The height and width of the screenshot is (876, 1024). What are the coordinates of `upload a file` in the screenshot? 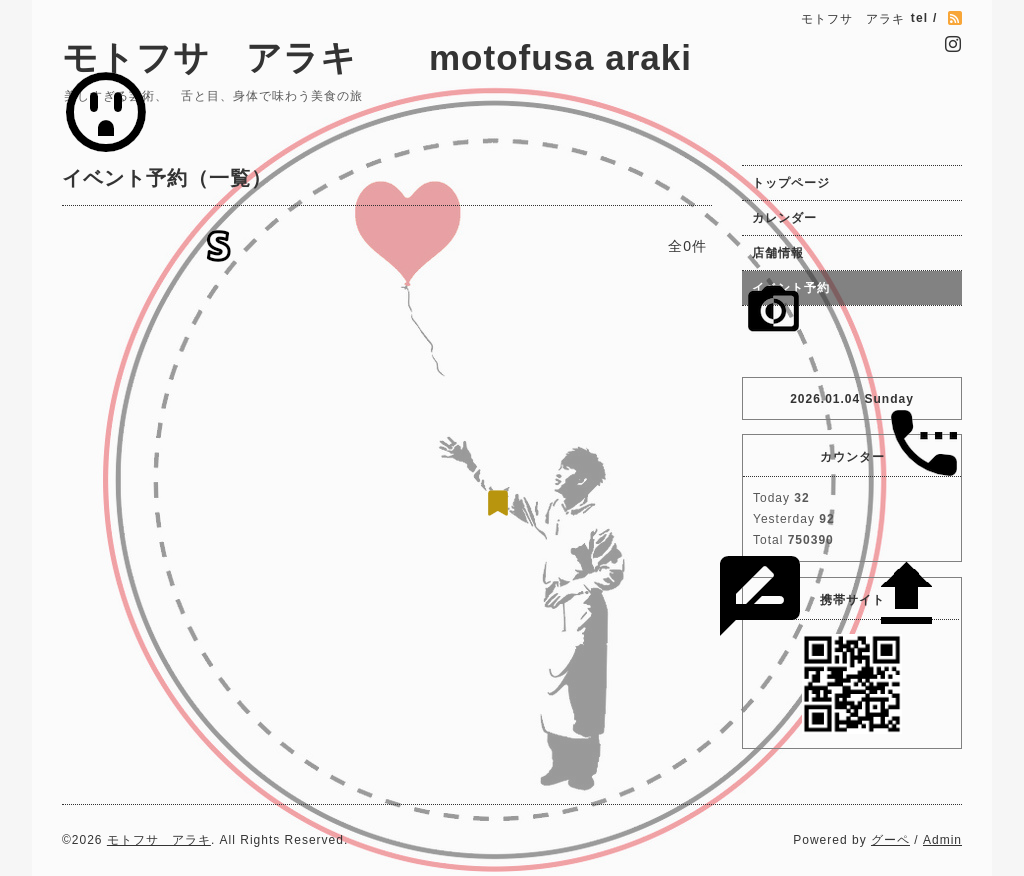 It's located at (906, 594).